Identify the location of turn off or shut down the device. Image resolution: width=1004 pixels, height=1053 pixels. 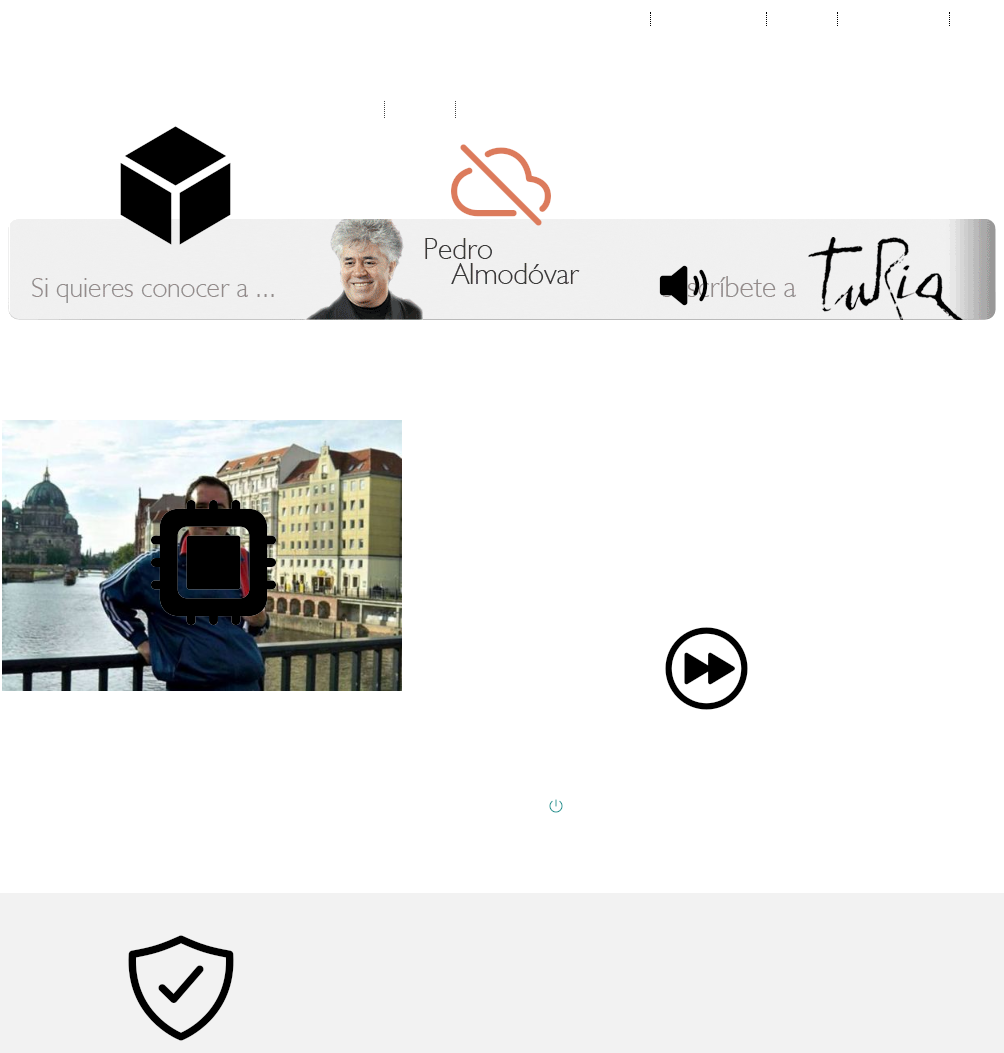
(556, 806).